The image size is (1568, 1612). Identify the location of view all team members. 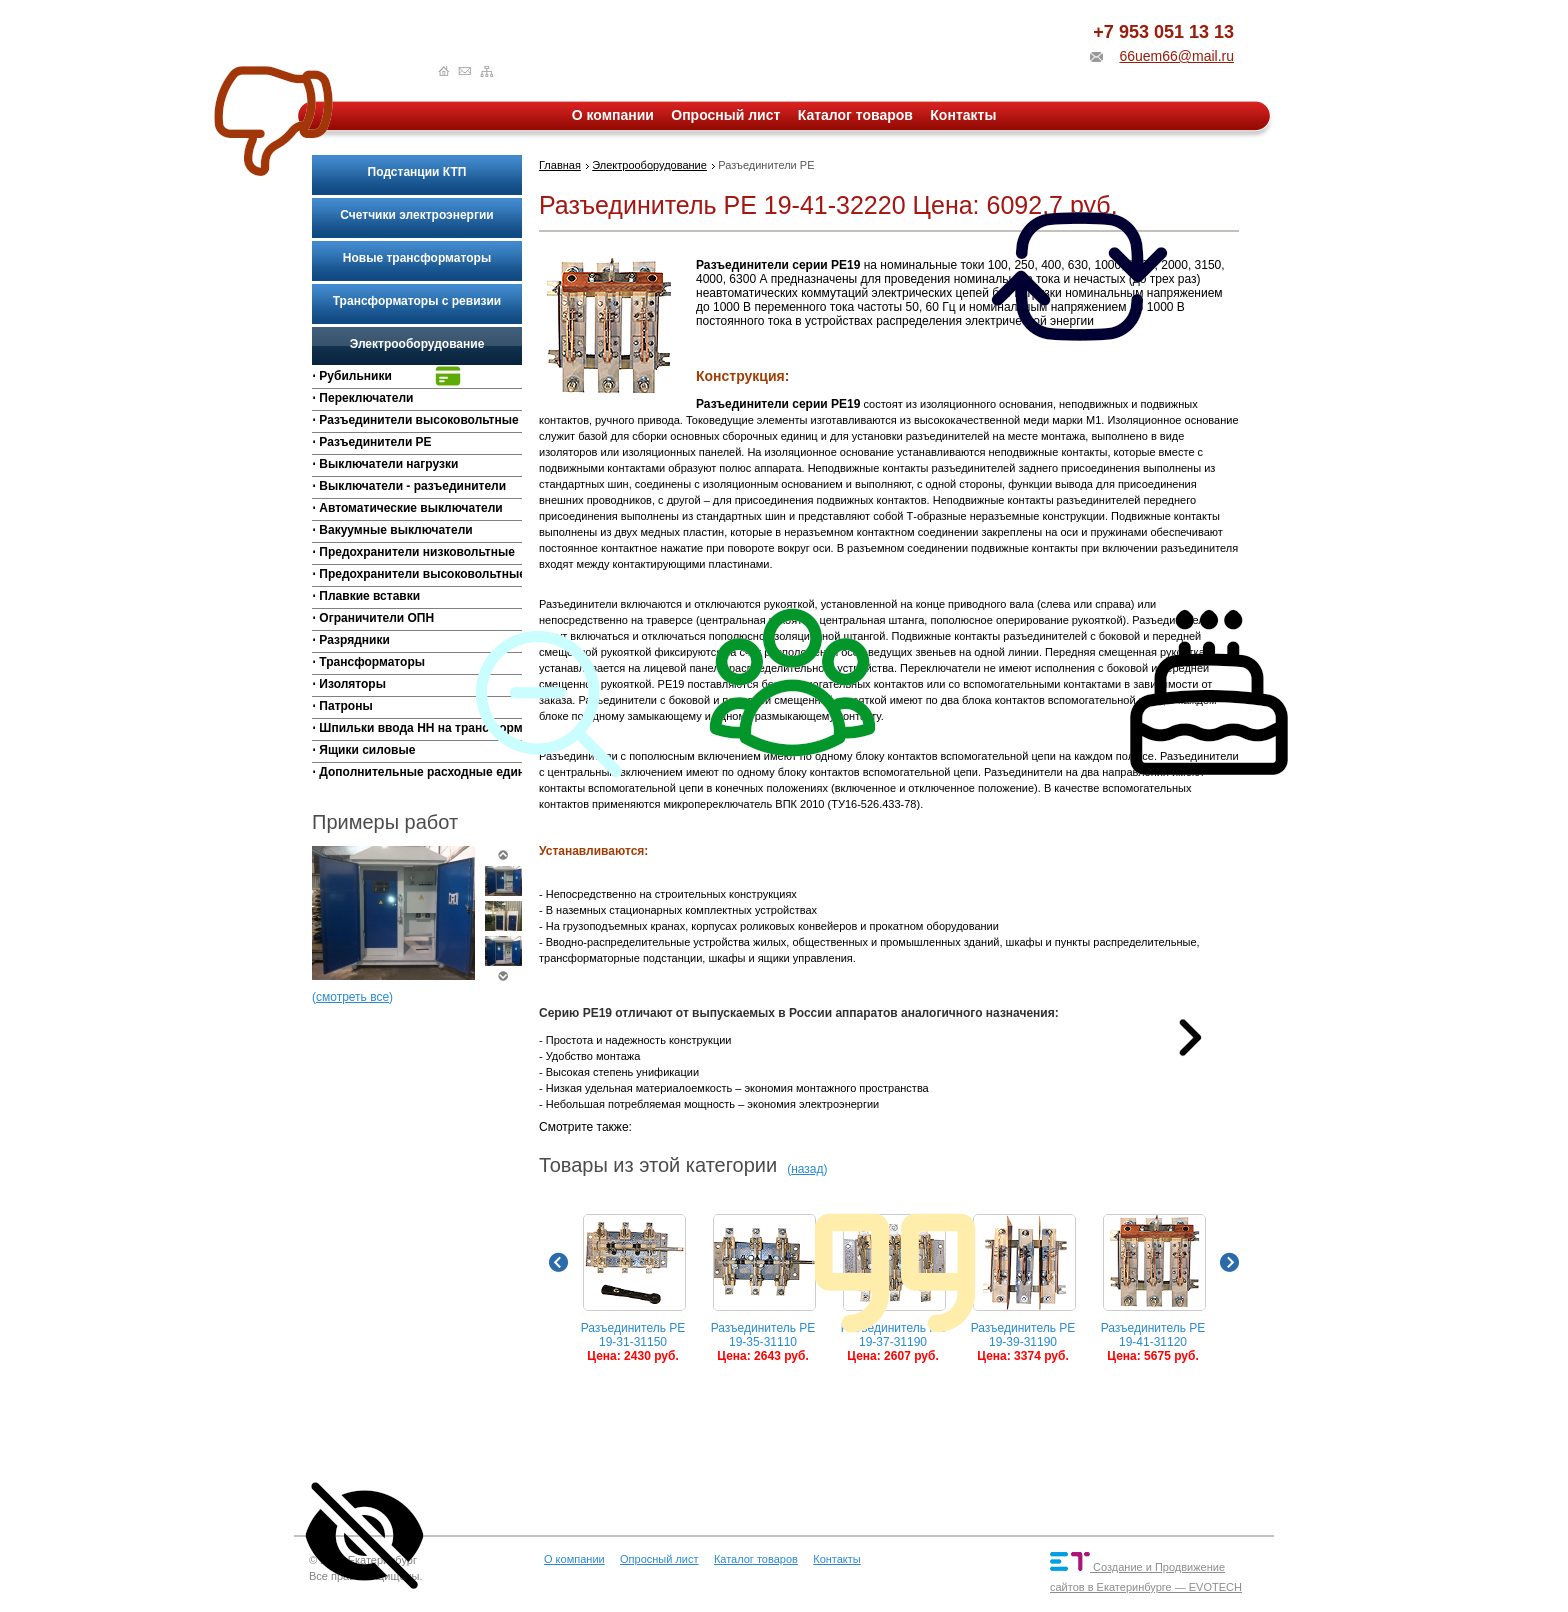
(792, 679).